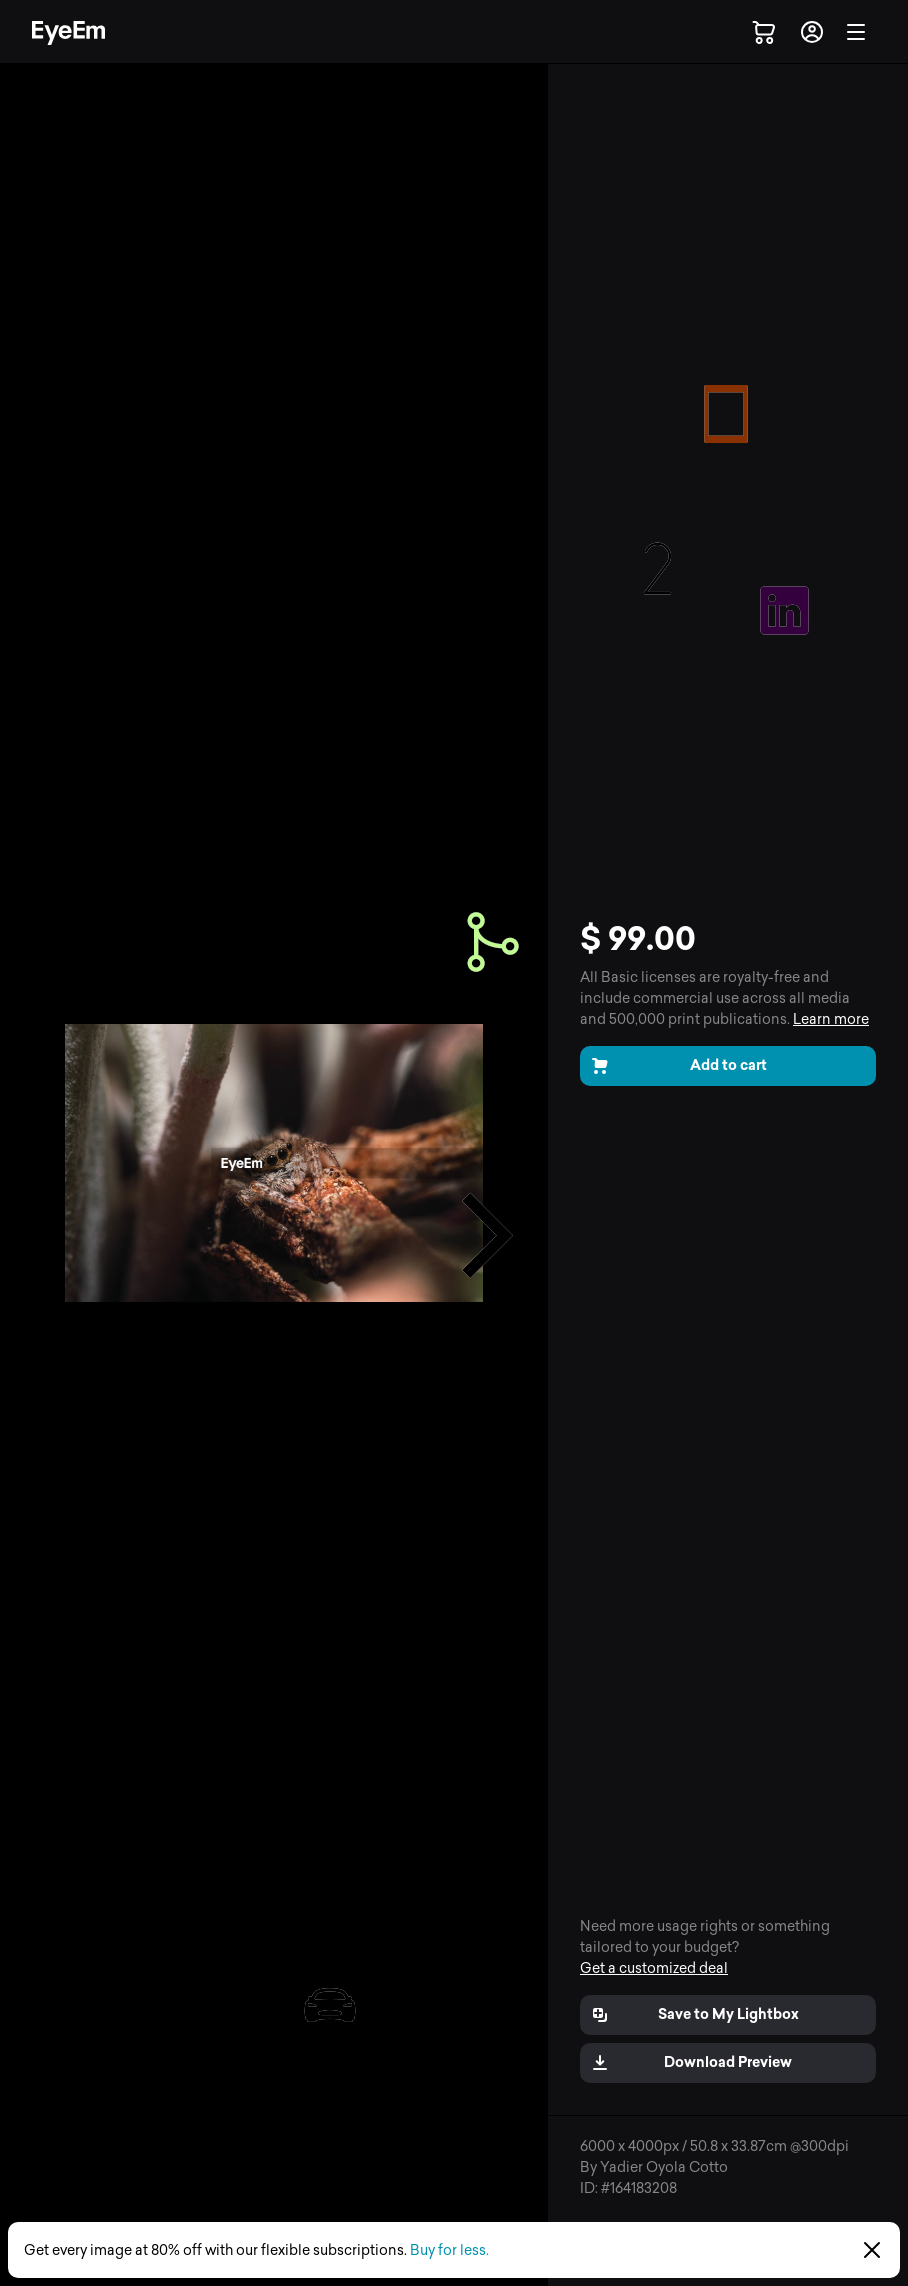 This screenshot has width=908, height=2286. Describe the element at coordinates (726, 414) in the screenshot. I see `switch to tablet display mode` at that location.